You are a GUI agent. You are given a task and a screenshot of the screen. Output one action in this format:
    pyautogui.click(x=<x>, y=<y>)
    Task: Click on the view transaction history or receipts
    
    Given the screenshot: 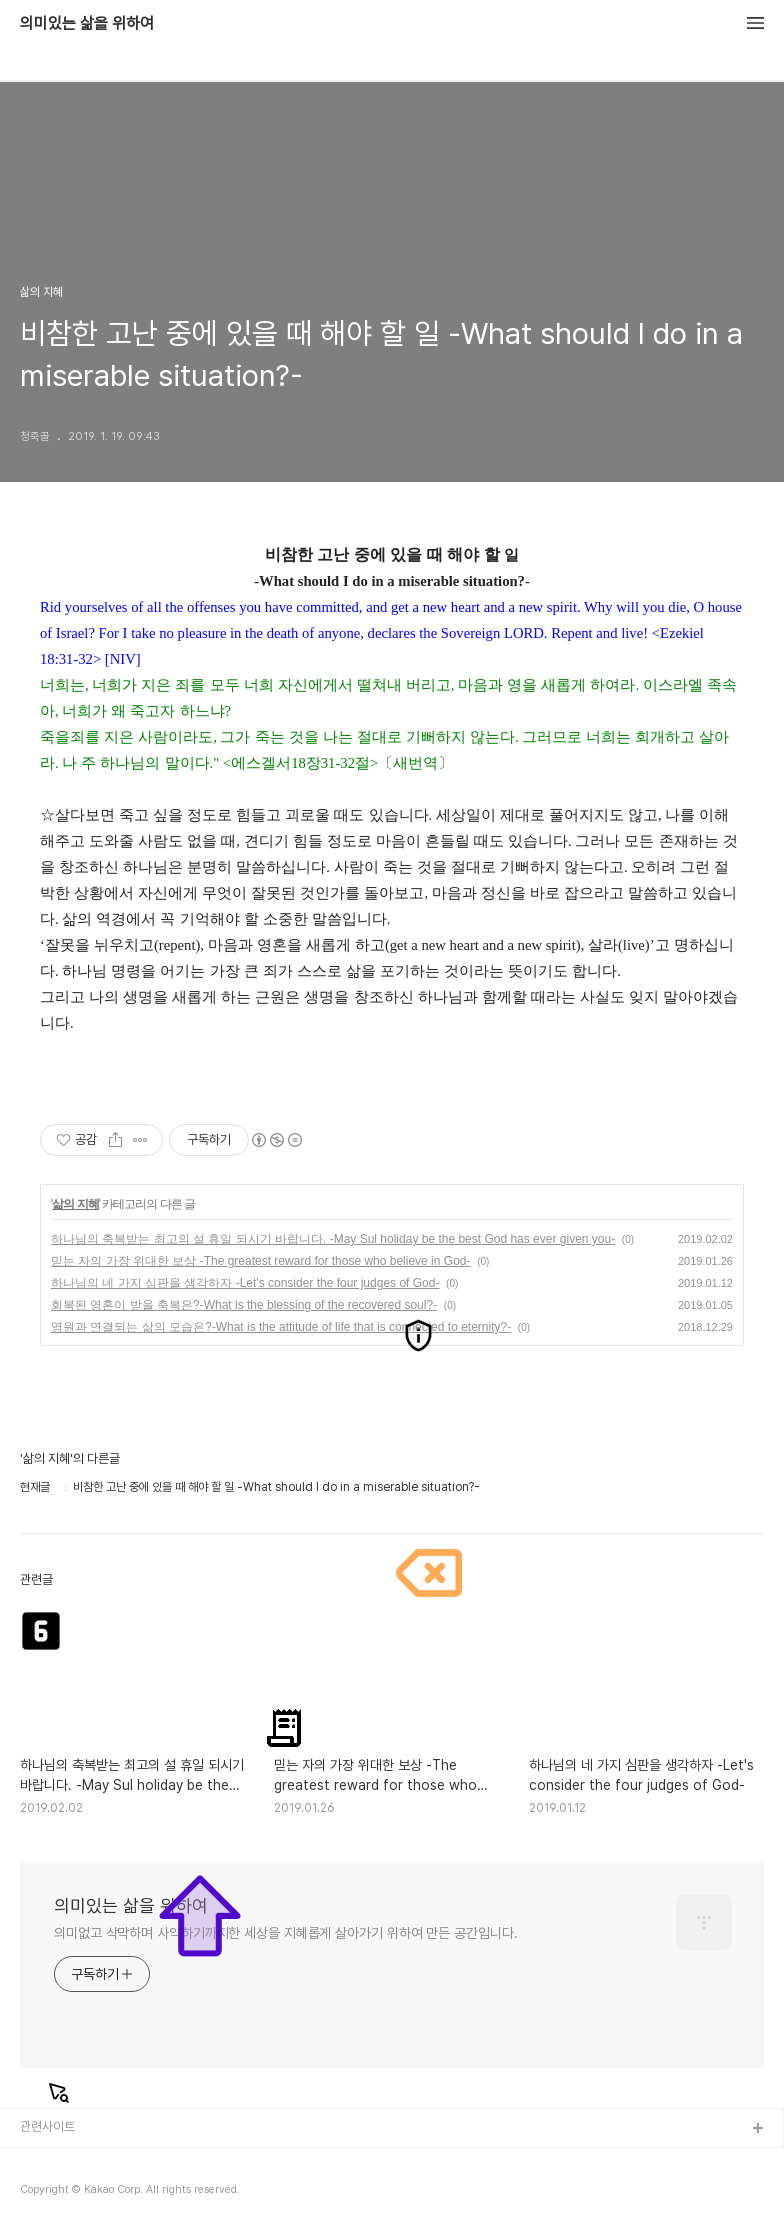 What is the action you would take?
    pyautogui.click(x=284, y=1728)
    